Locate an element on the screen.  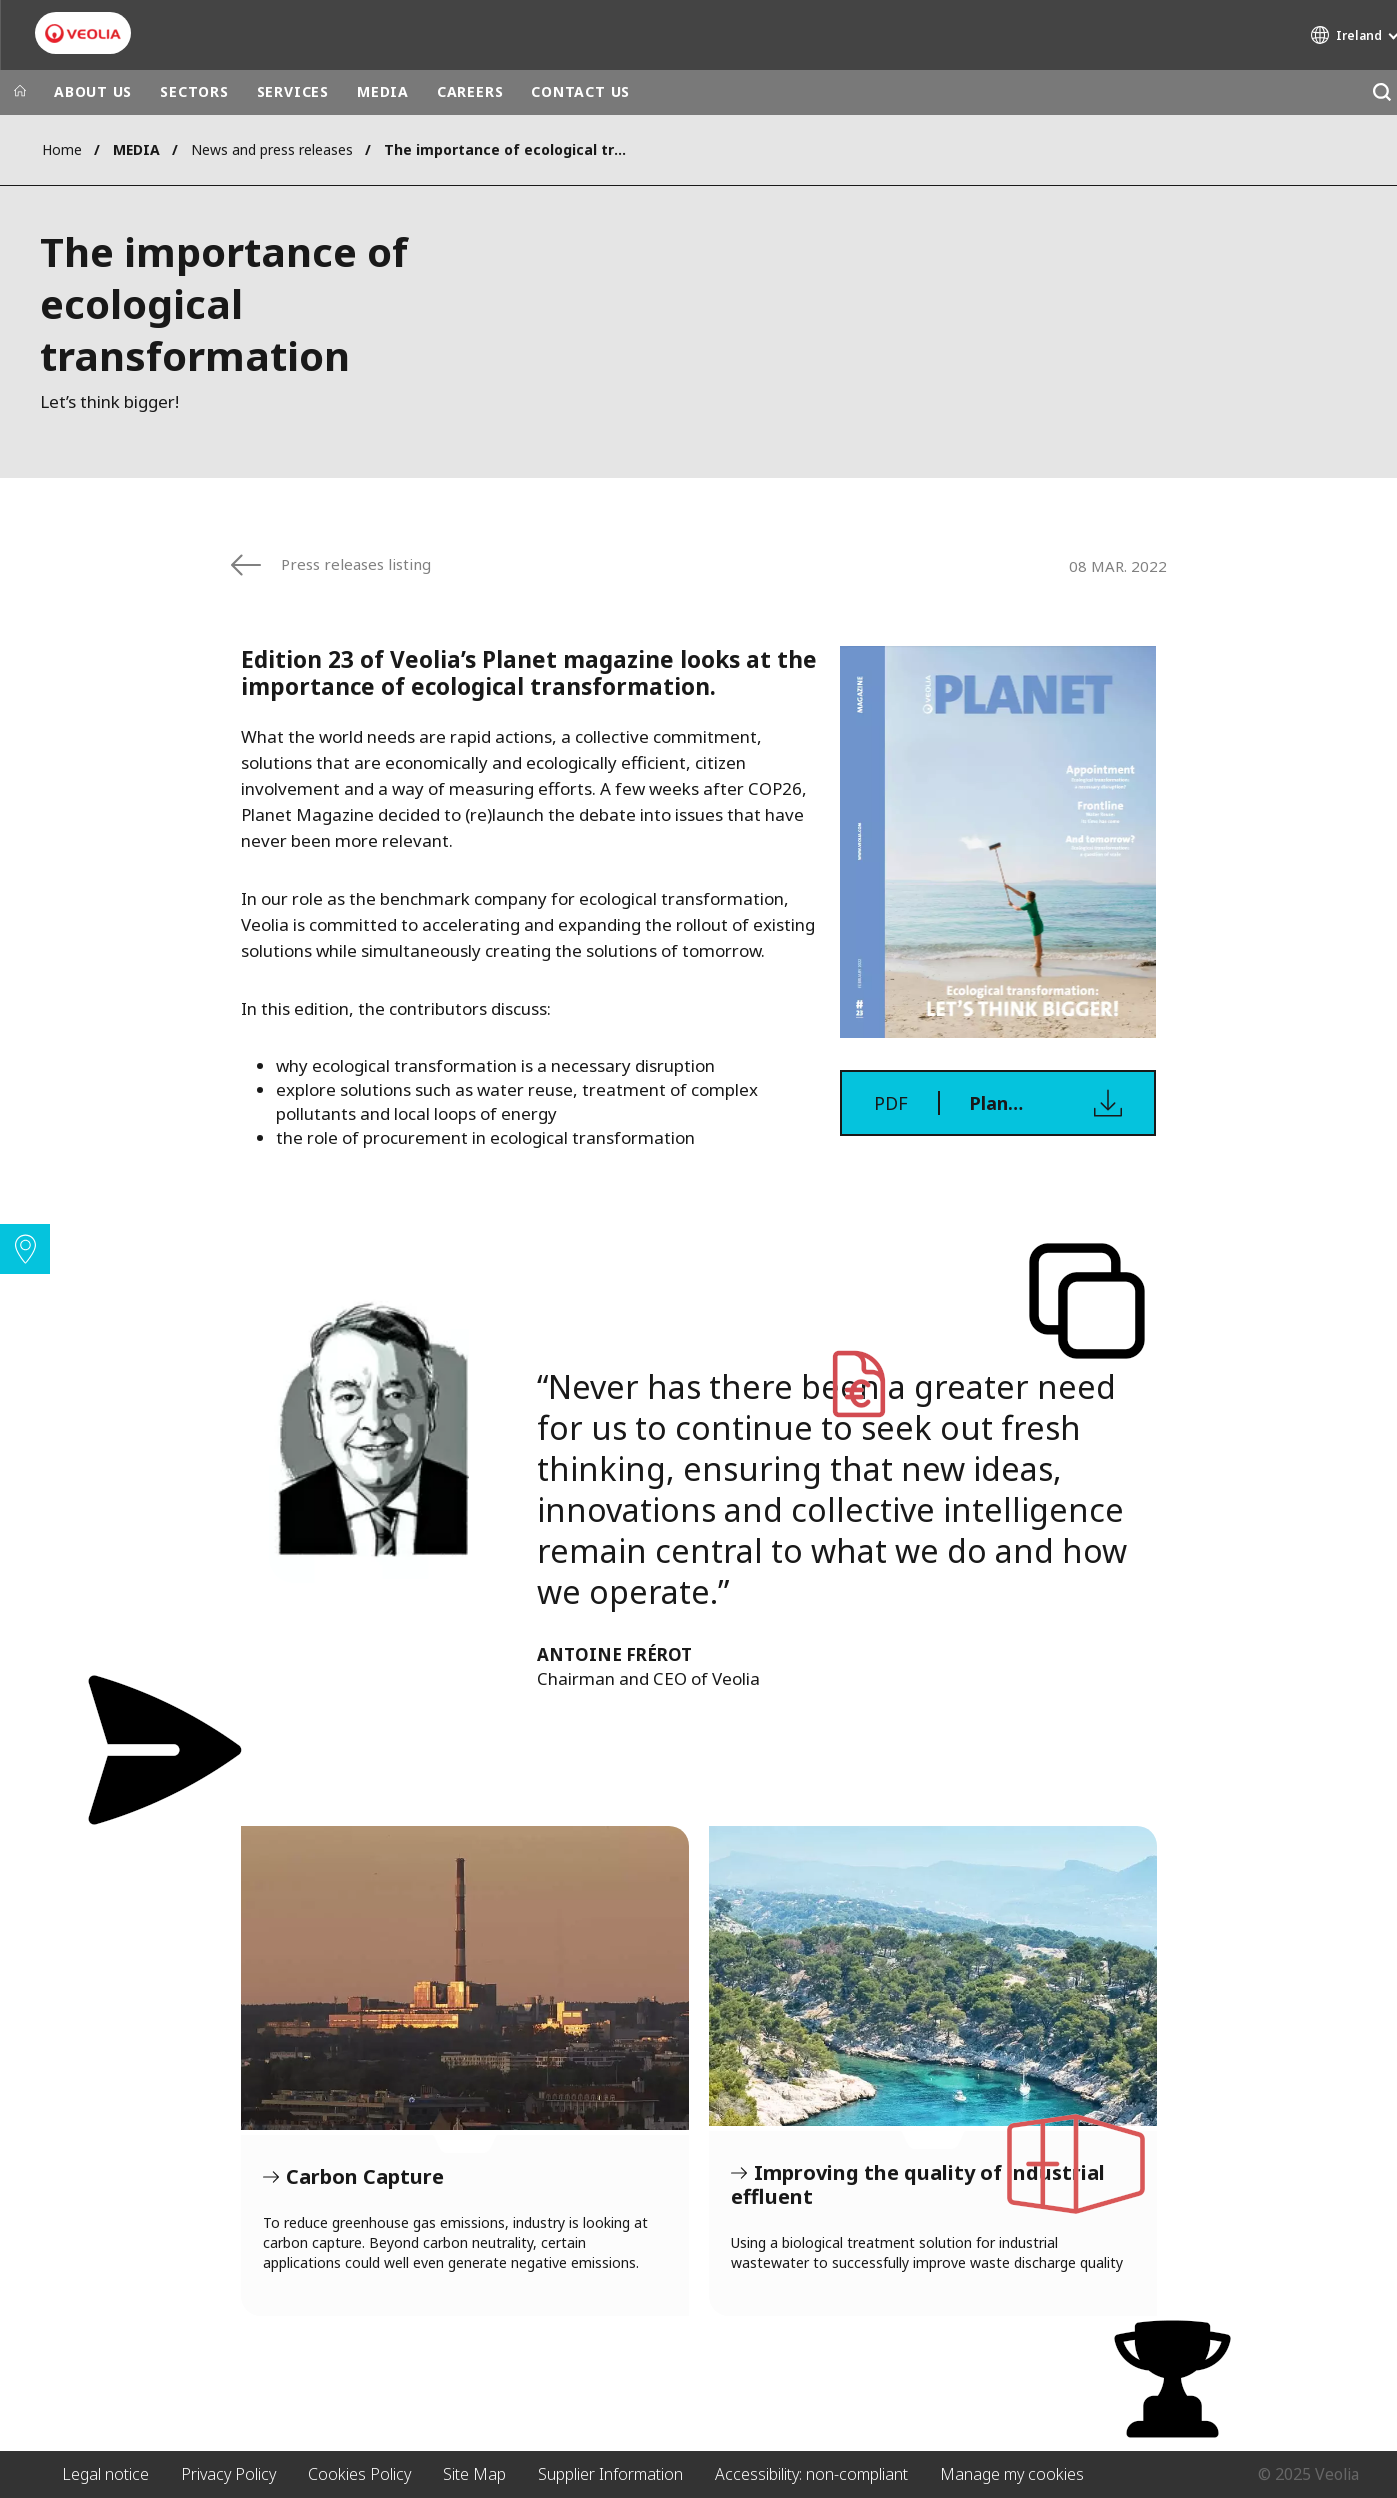
view euro invoice or financial document is located at coordinates (859, 1384).